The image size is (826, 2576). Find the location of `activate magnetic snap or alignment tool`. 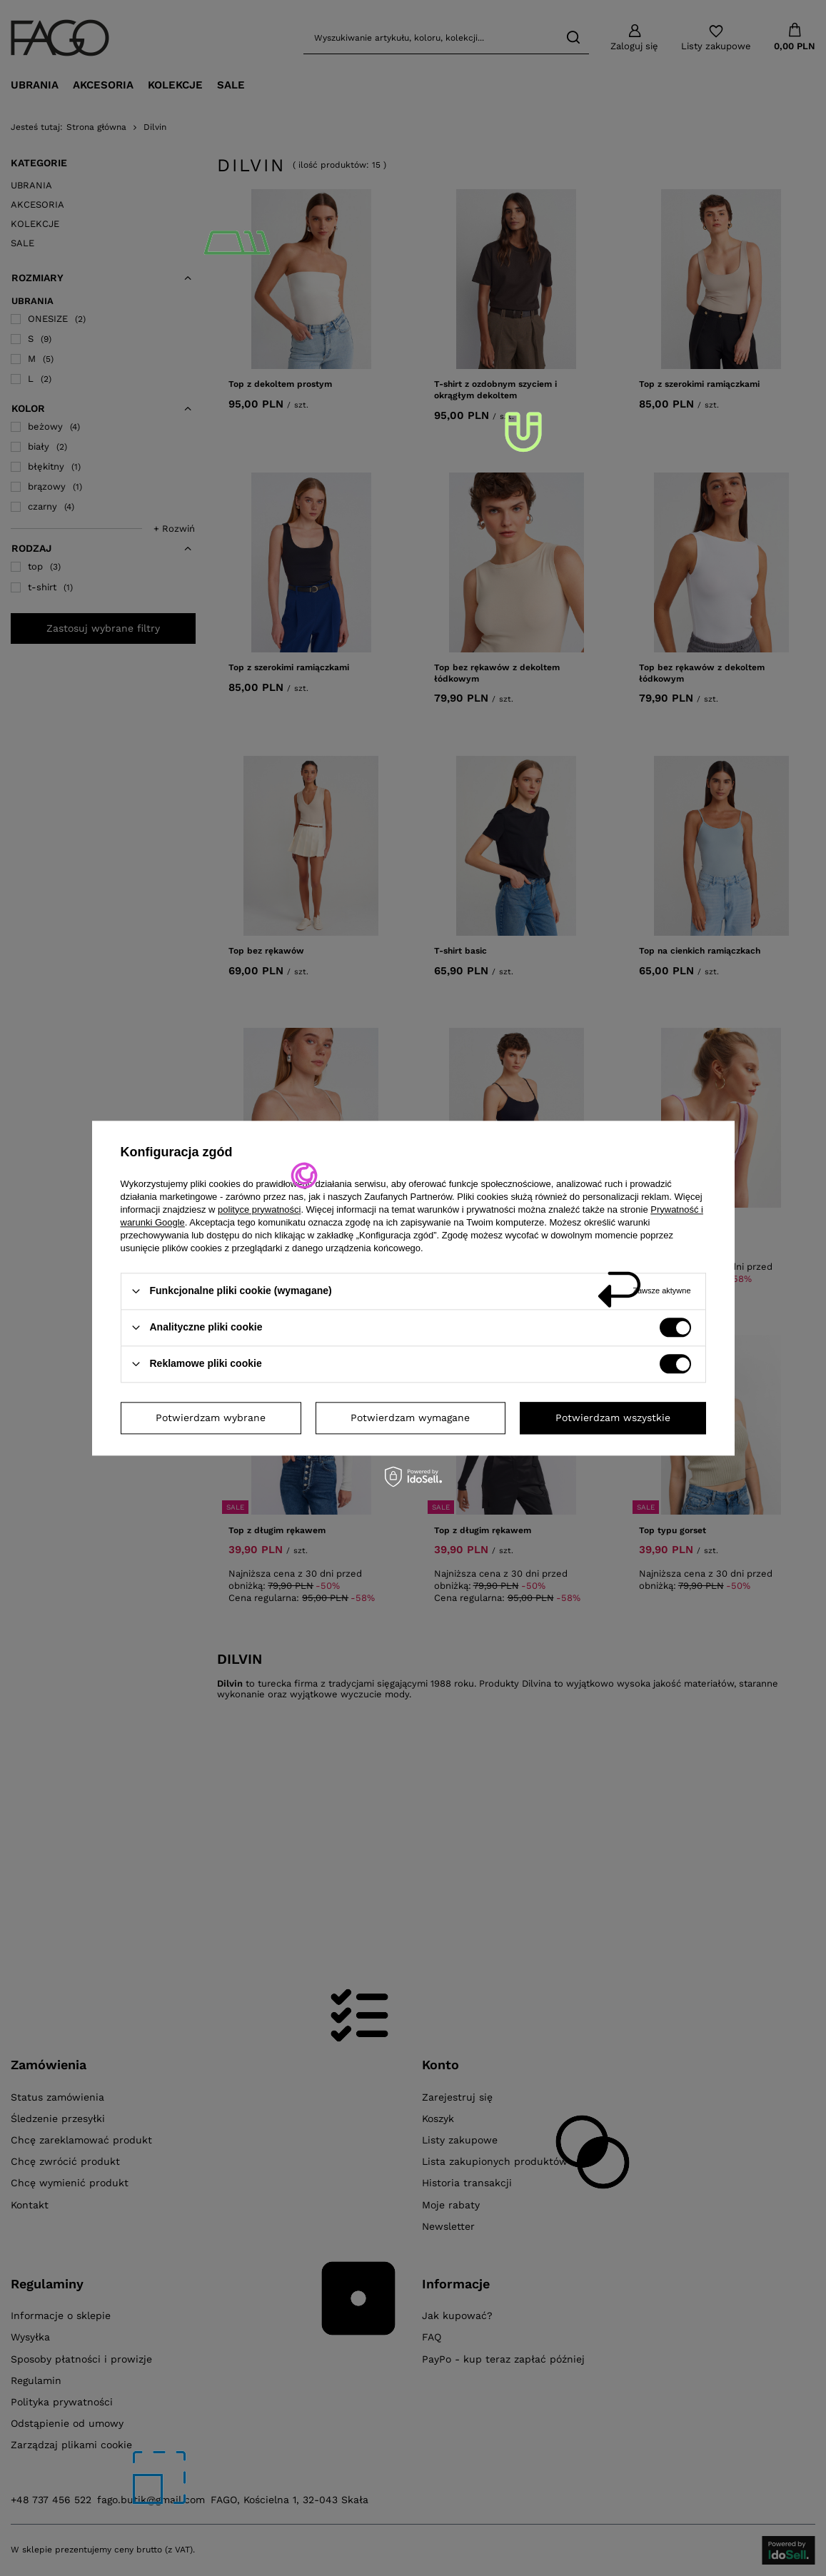

activate magnetic snap or alignment tool is located at coordinates (523, 430).